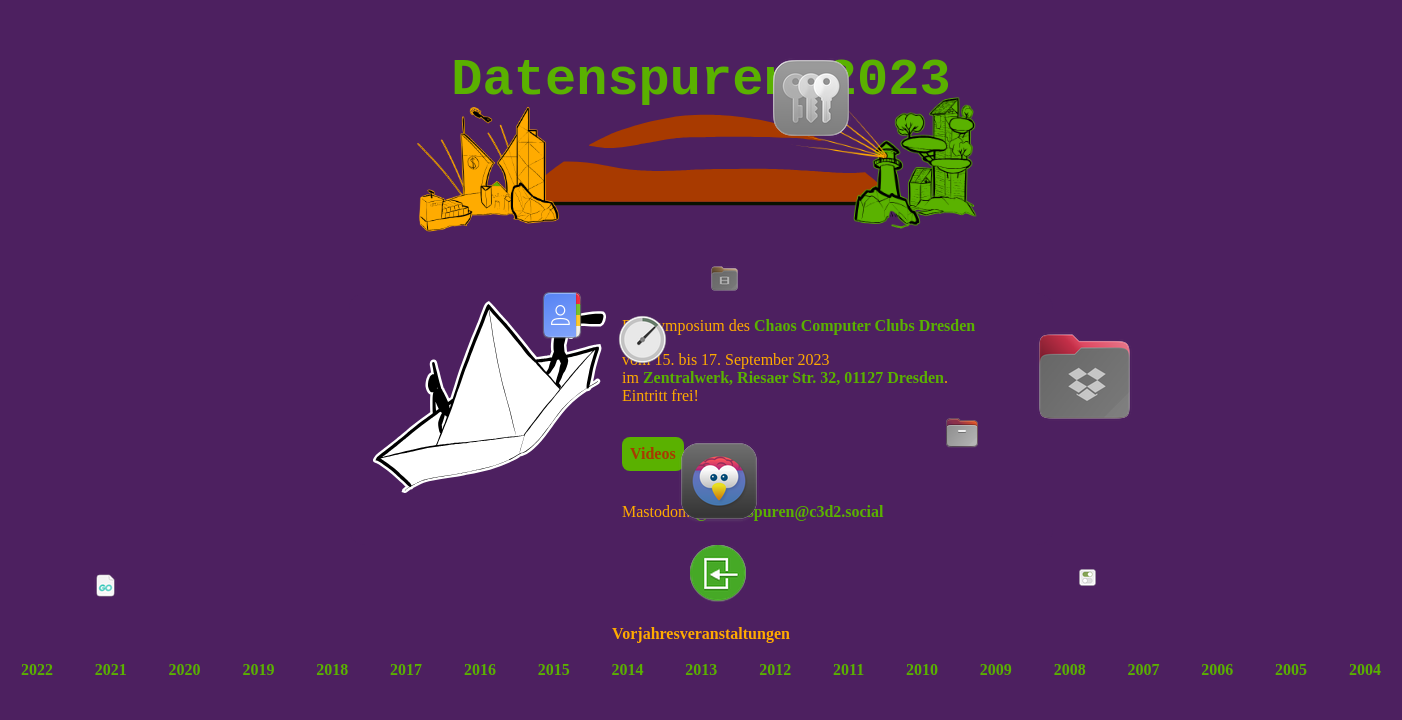 This screenshot has width=1402, height=720. What do you see at coordinates (962, 432) in the screenshot?
I see `open the nautilus file manager` at bounding box center [962, 432].